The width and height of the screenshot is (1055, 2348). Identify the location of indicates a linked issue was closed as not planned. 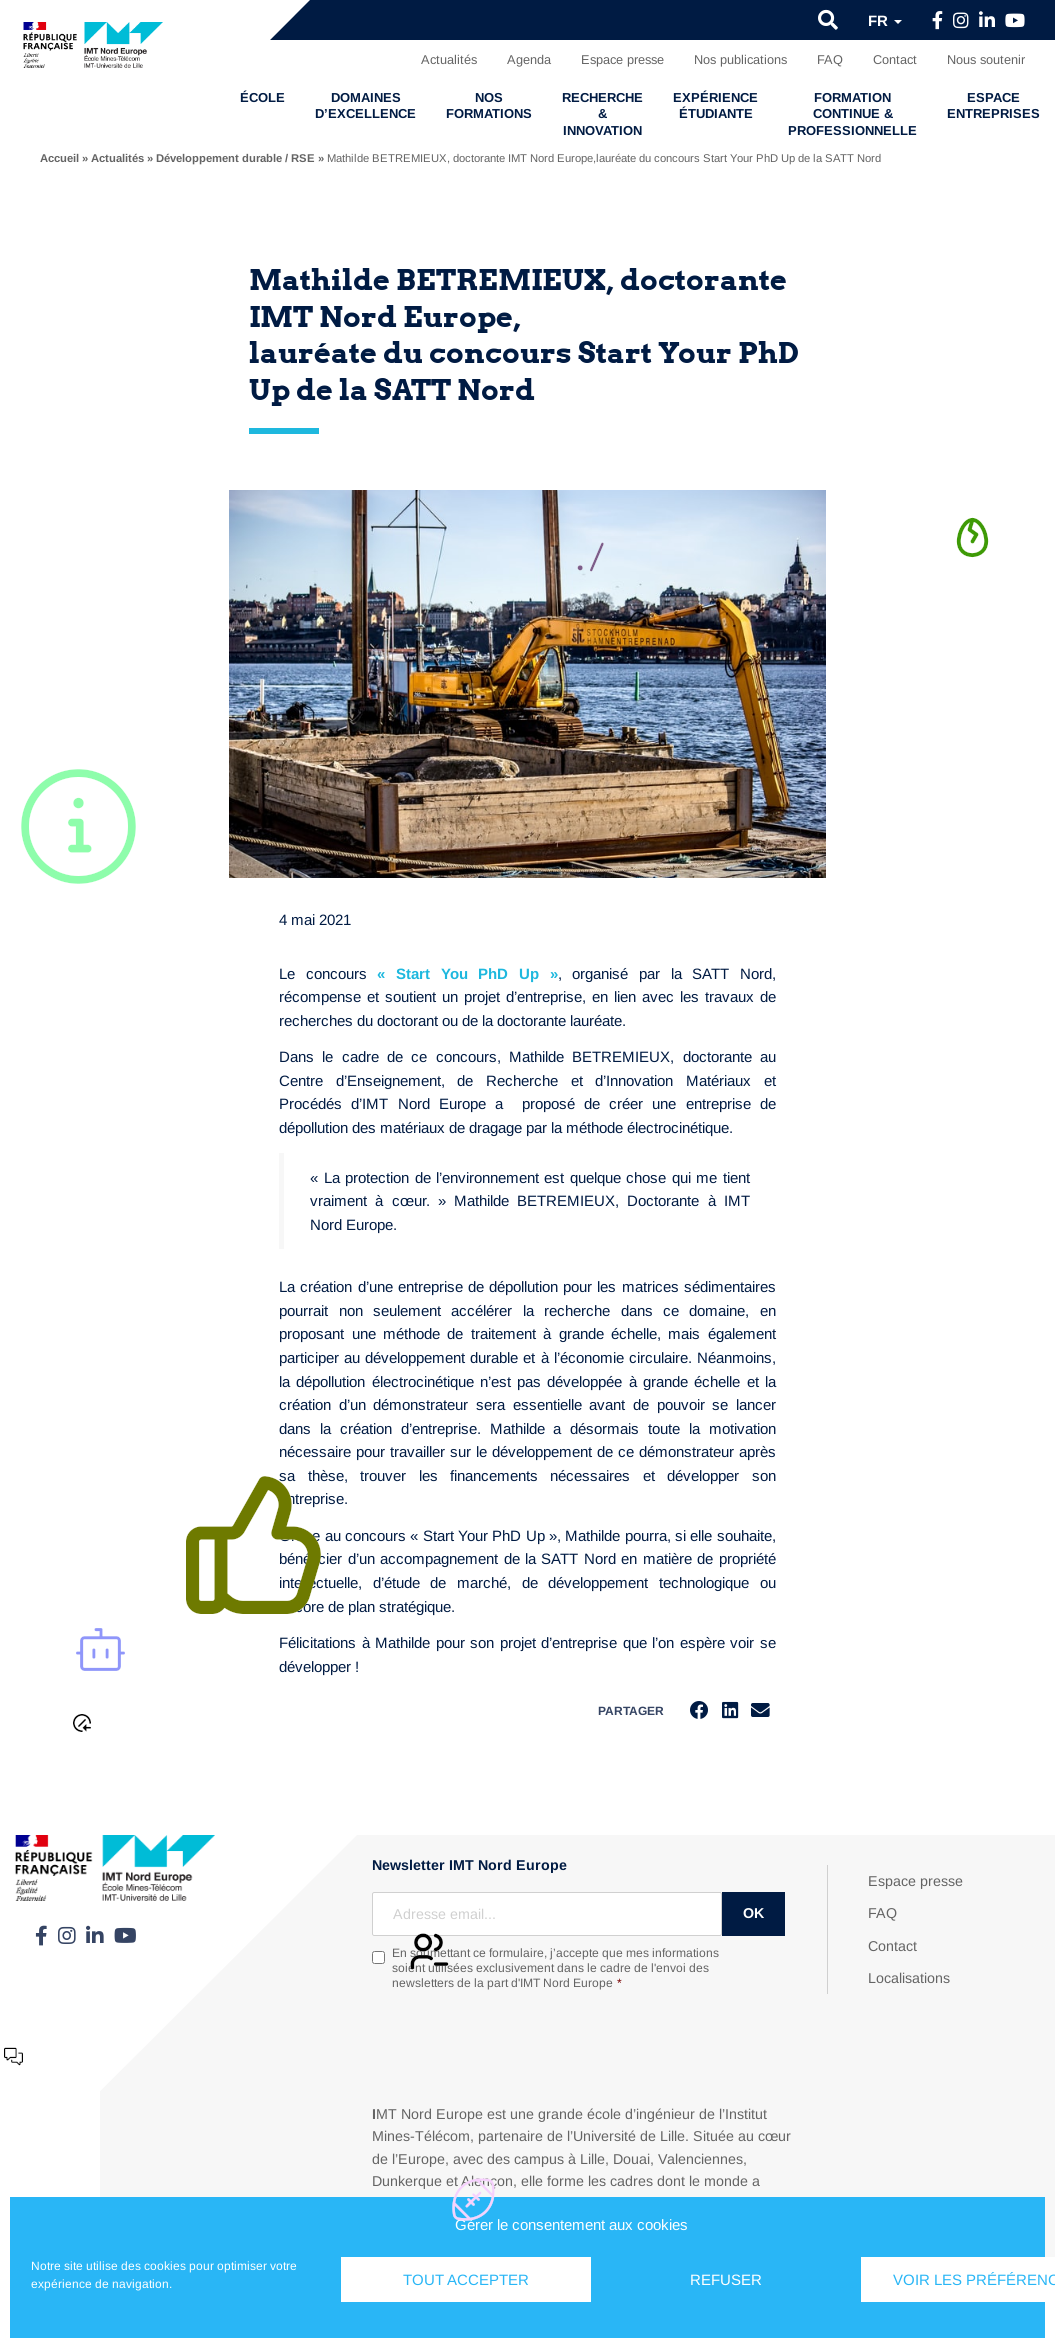
(82, 1723).